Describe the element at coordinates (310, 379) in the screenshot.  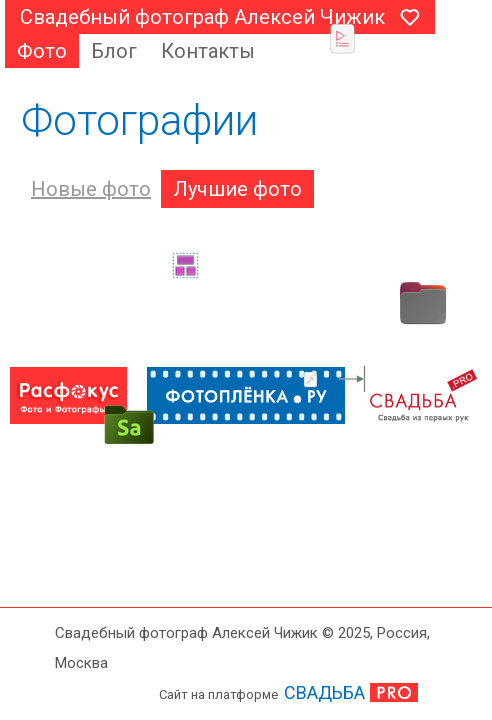
I see `a makefile or build configuration file` at that location.